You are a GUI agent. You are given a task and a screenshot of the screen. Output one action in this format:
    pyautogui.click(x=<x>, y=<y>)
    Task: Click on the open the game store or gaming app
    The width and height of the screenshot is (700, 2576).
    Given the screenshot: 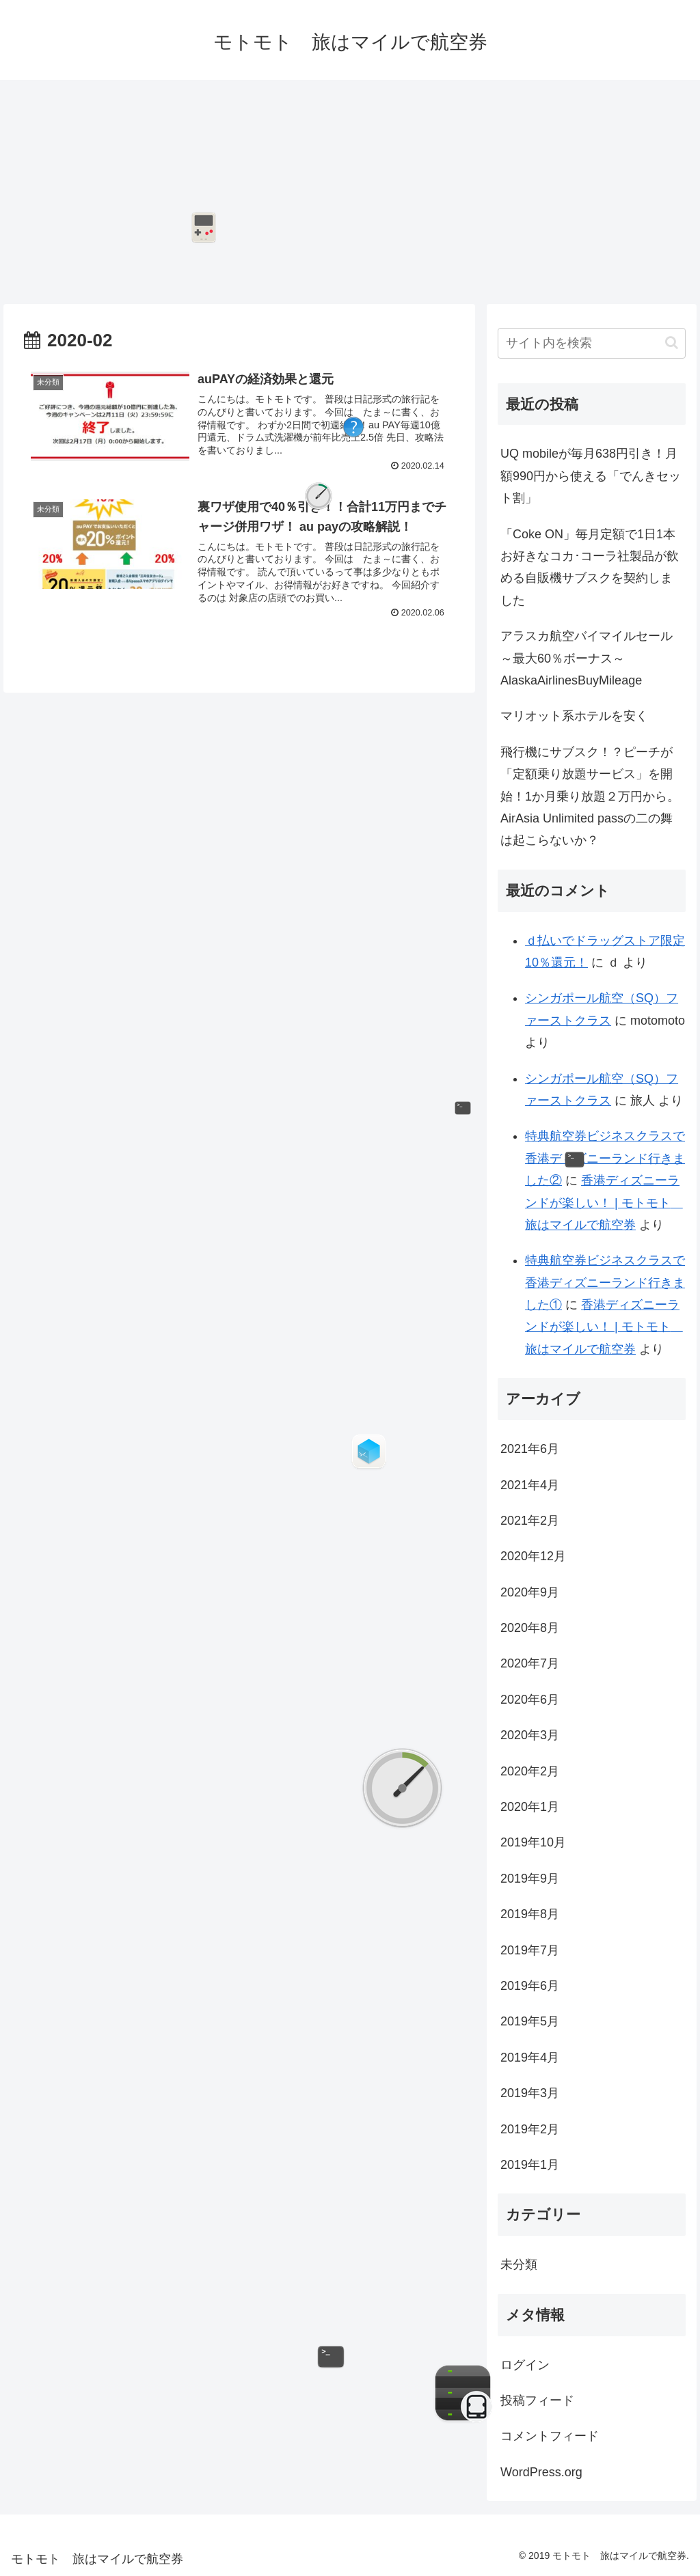 What is the action you would take?
    pyautogui.click(x=204, y=227)
    